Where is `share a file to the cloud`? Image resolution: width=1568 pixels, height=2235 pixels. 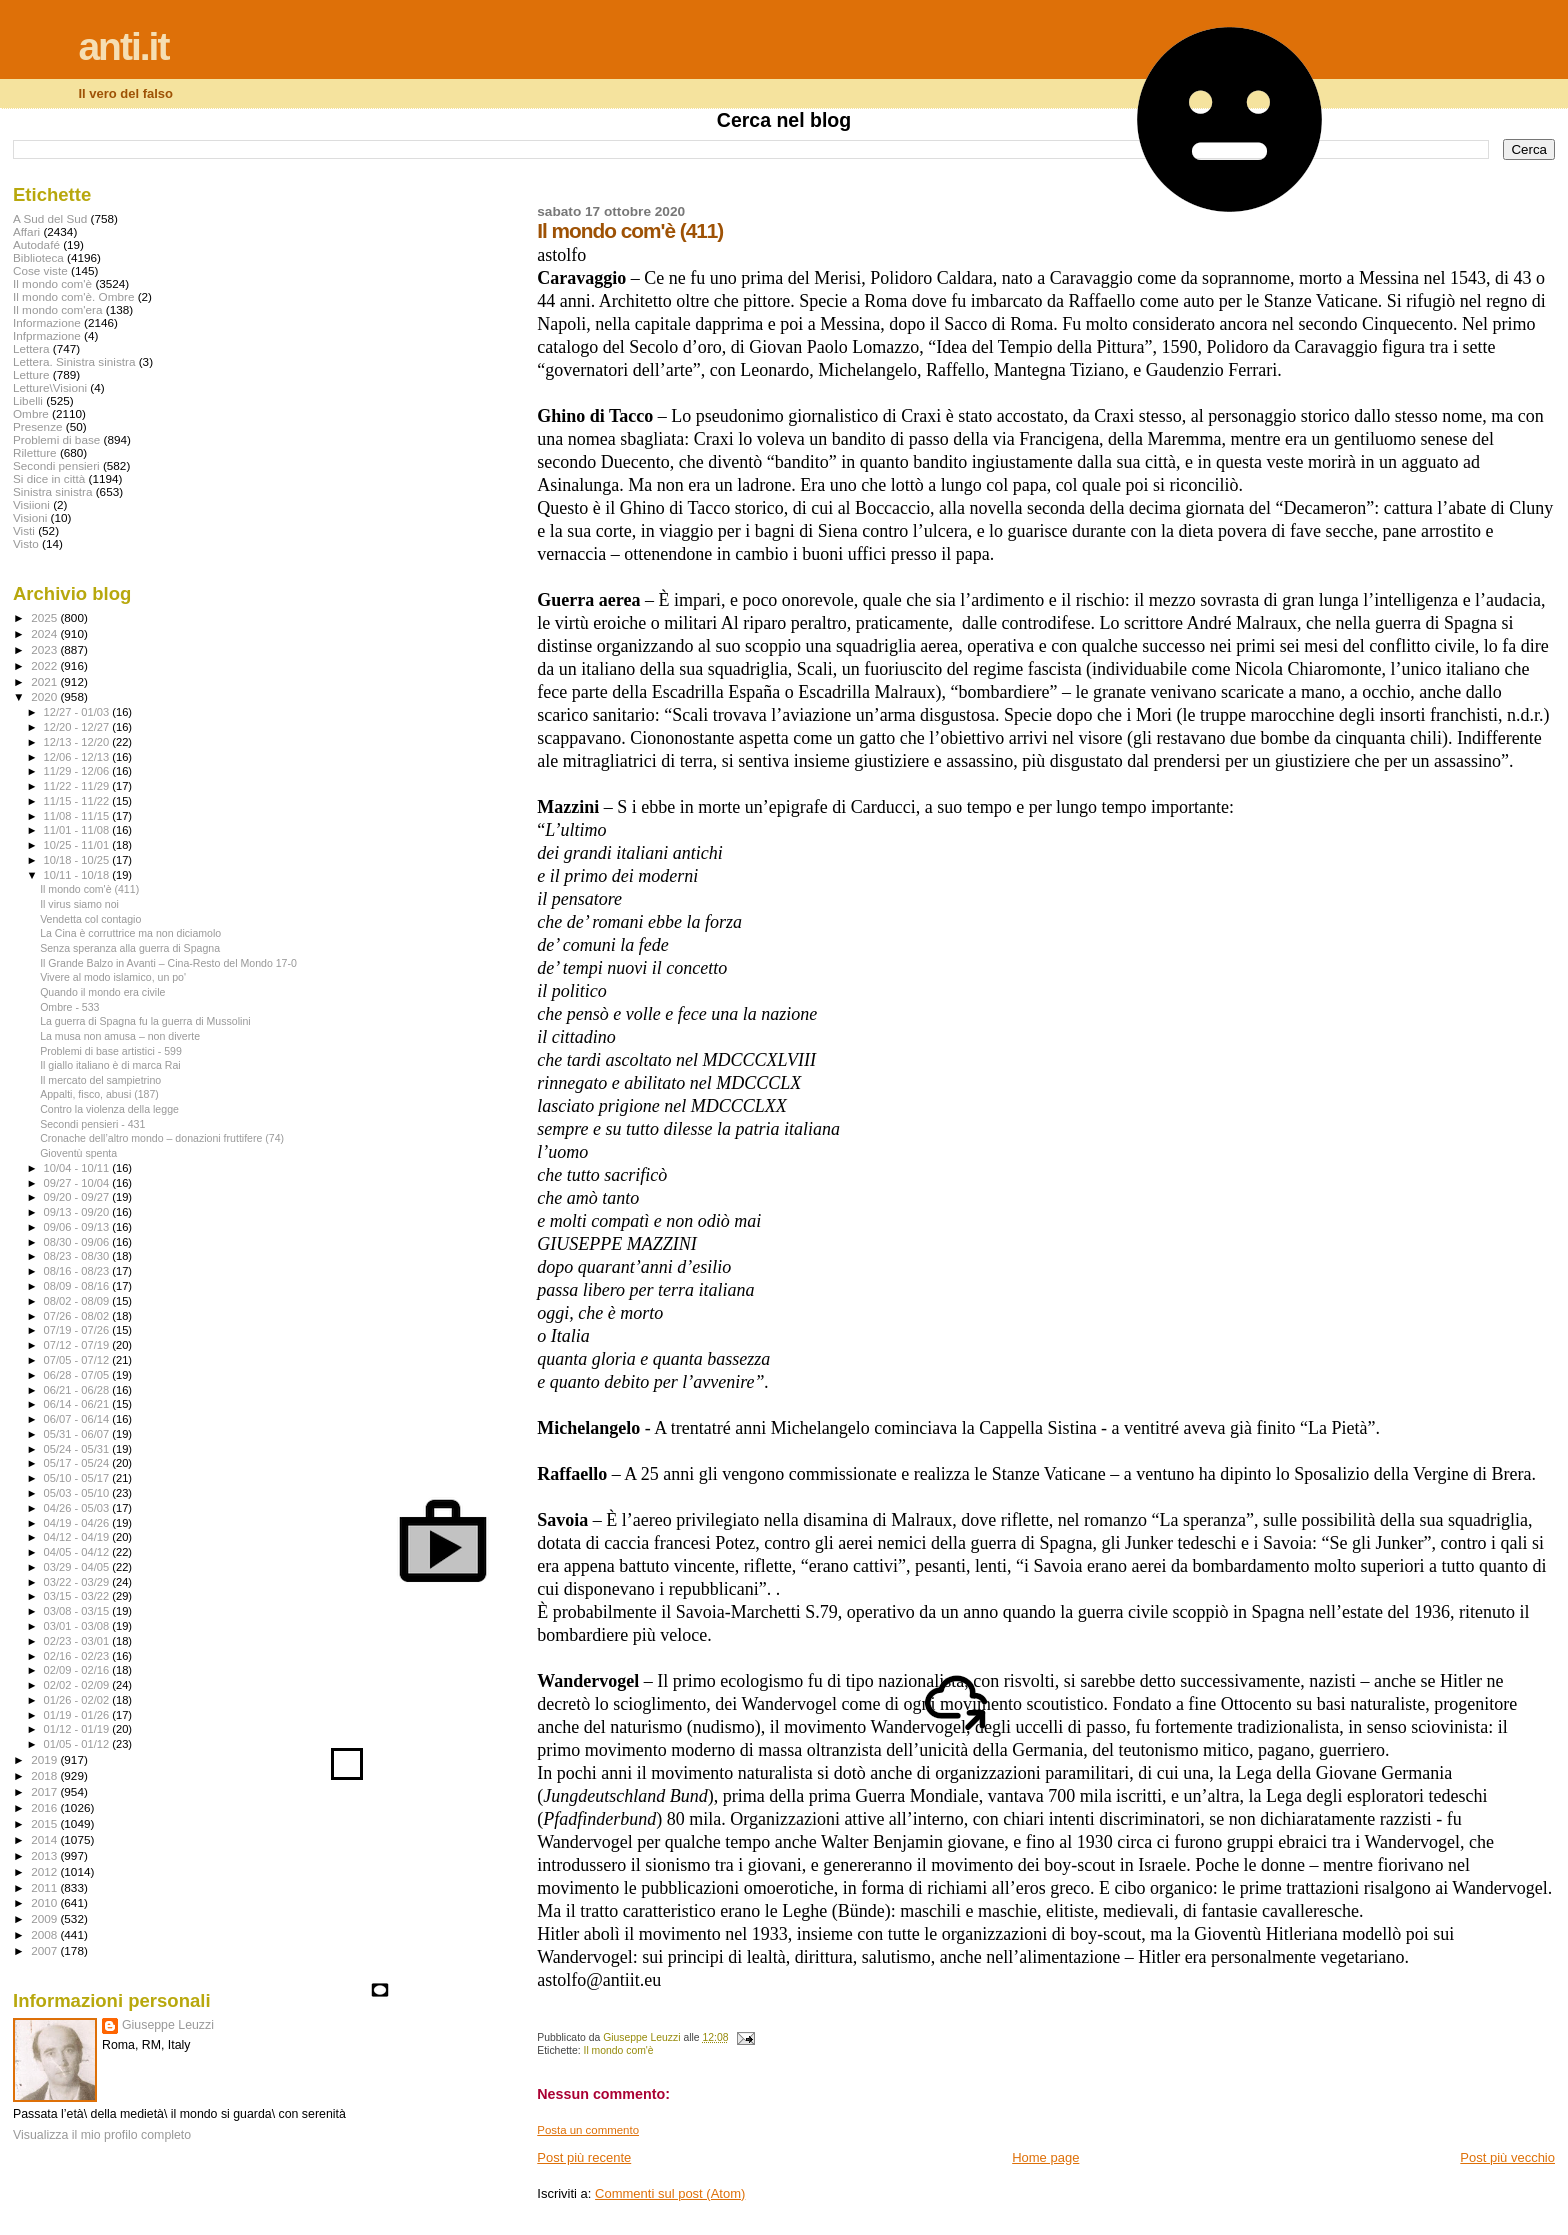
share a file to the cloud is located at coordinates (956, 1698).